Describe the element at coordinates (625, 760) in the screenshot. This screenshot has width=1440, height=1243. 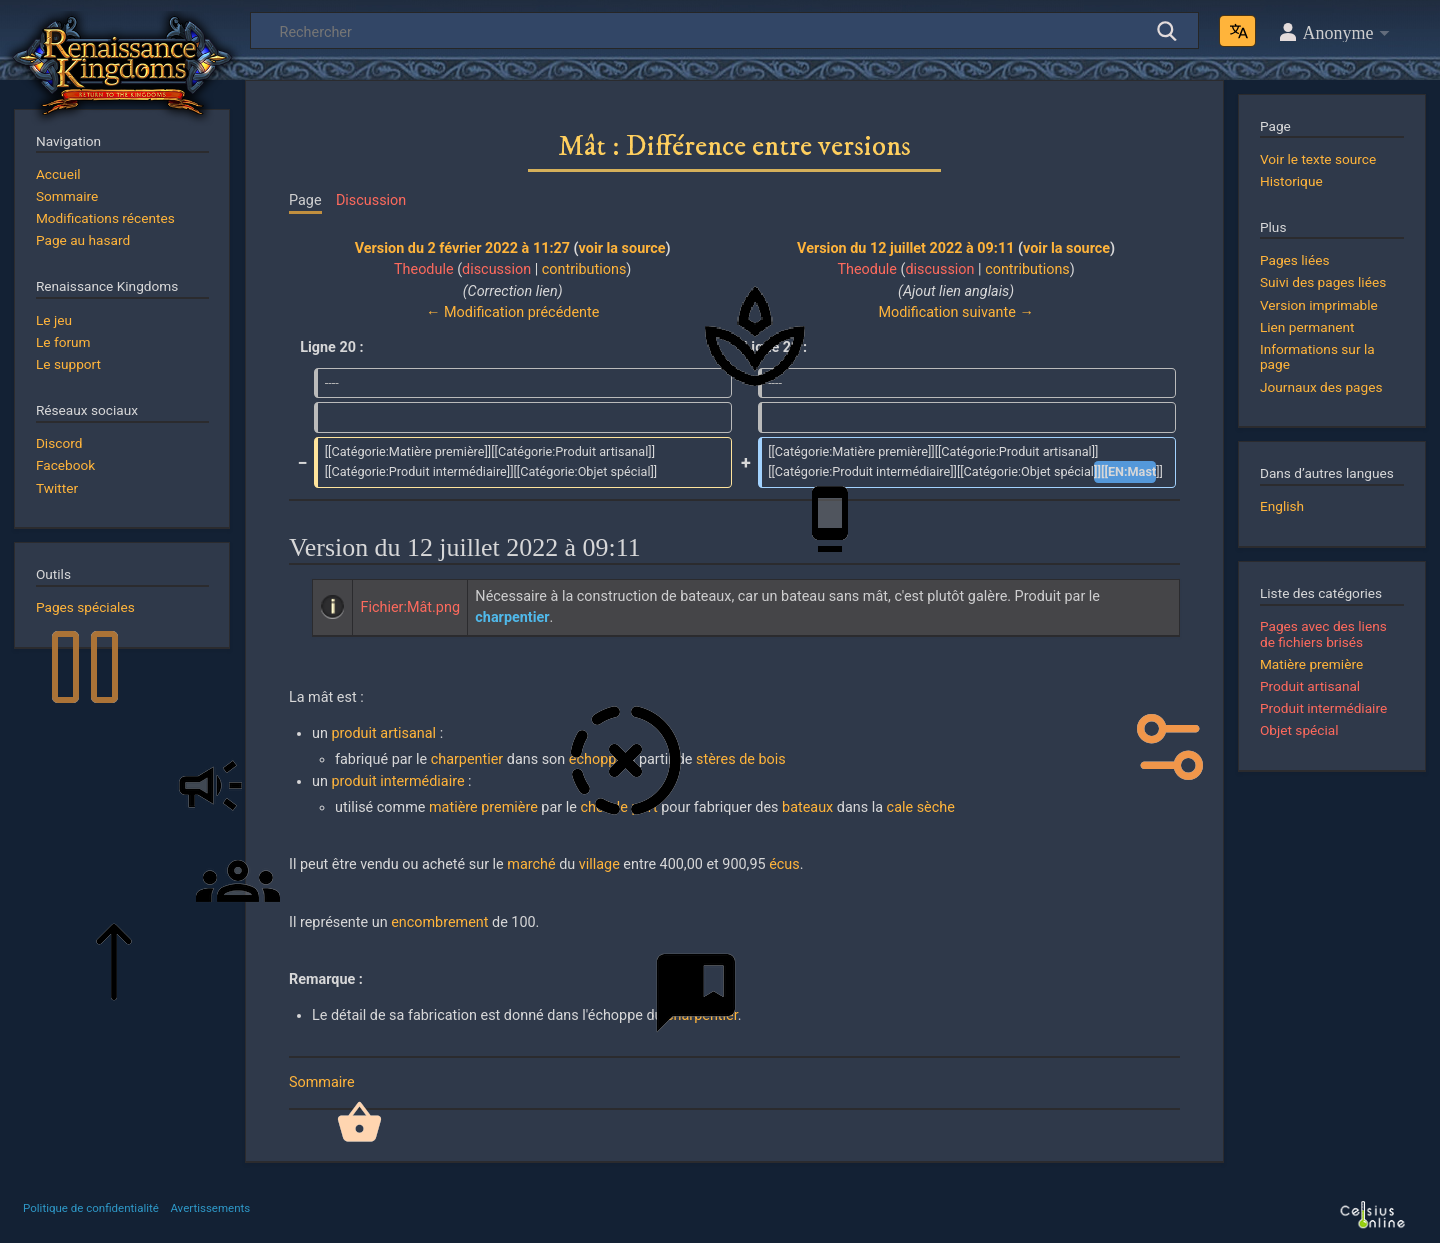
I see `cancel or stop a process in progress` at that location.